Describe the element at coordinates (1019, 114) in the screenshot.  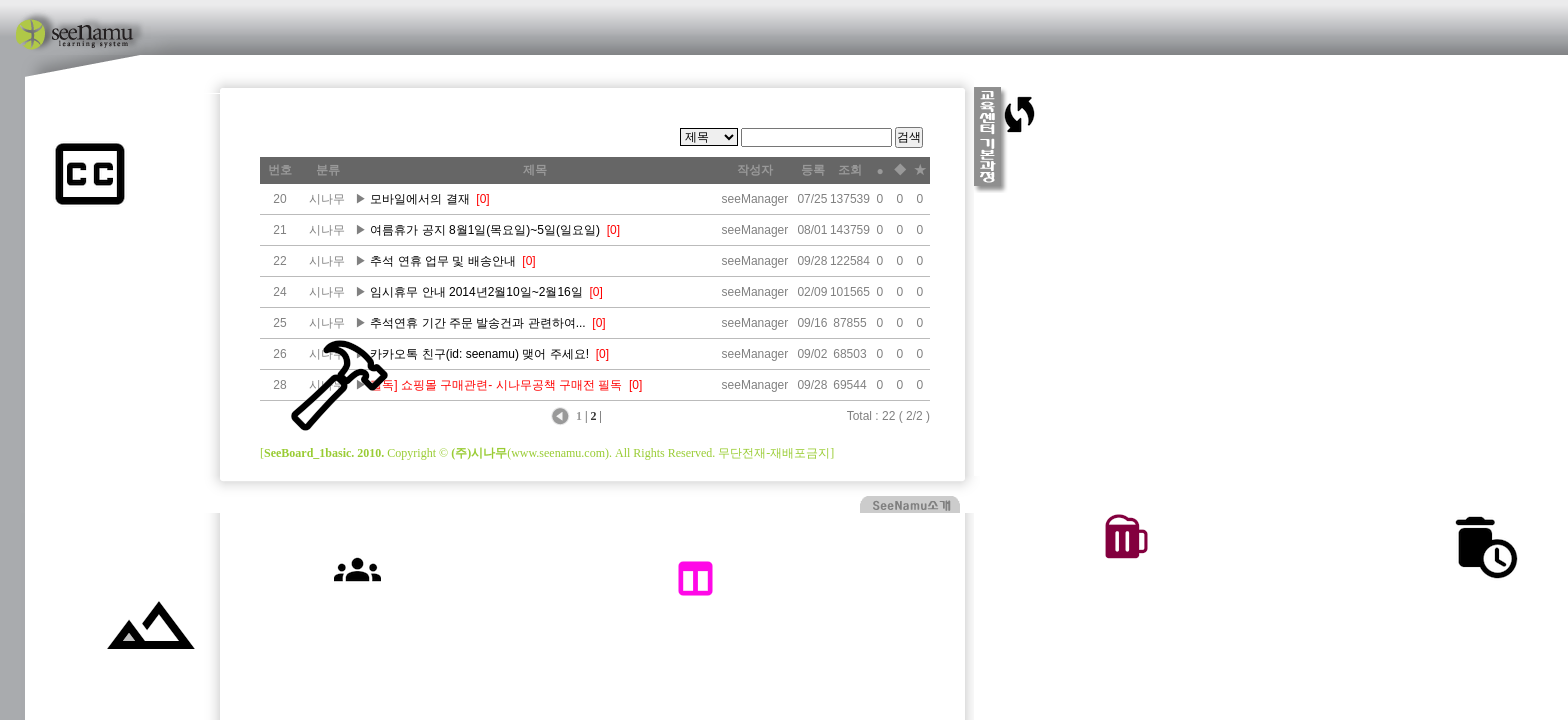
I see `initiate wifi protected setup (WPS) connection` at that location.